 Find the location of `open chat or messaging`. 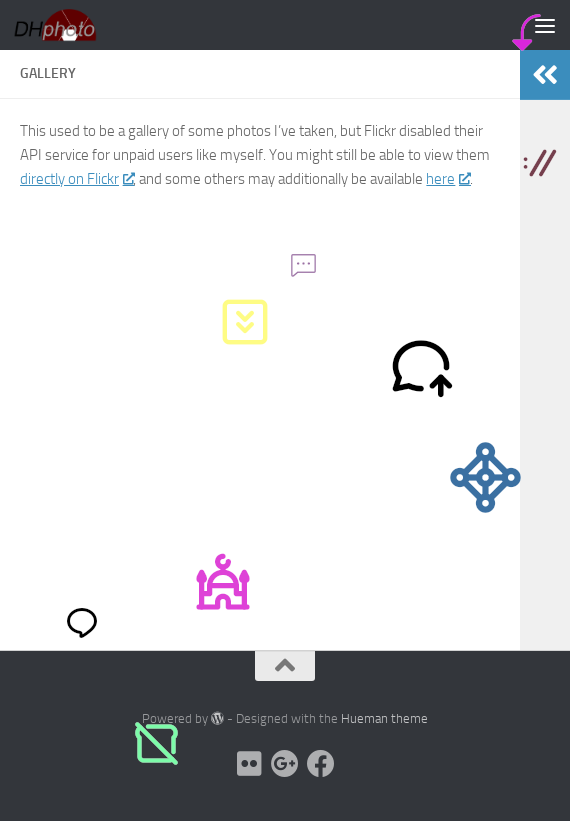

open chat or messaging is located at coordinates (303, 263).